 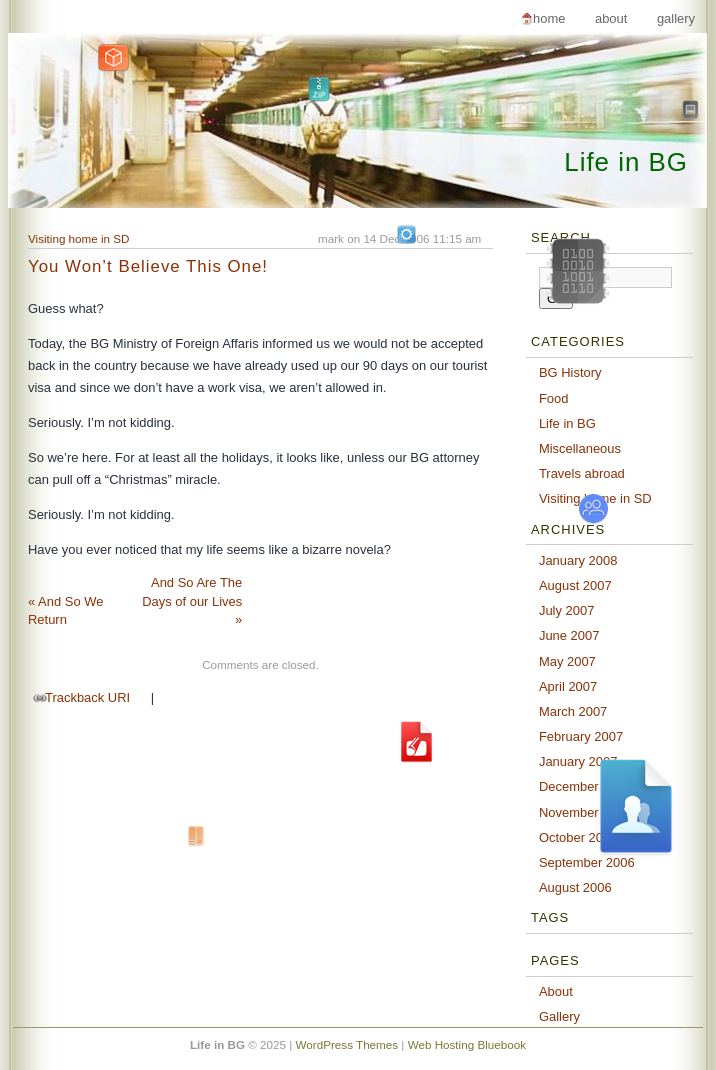 I want to click on open an STL 3D model file, so click(x=113, y=56).